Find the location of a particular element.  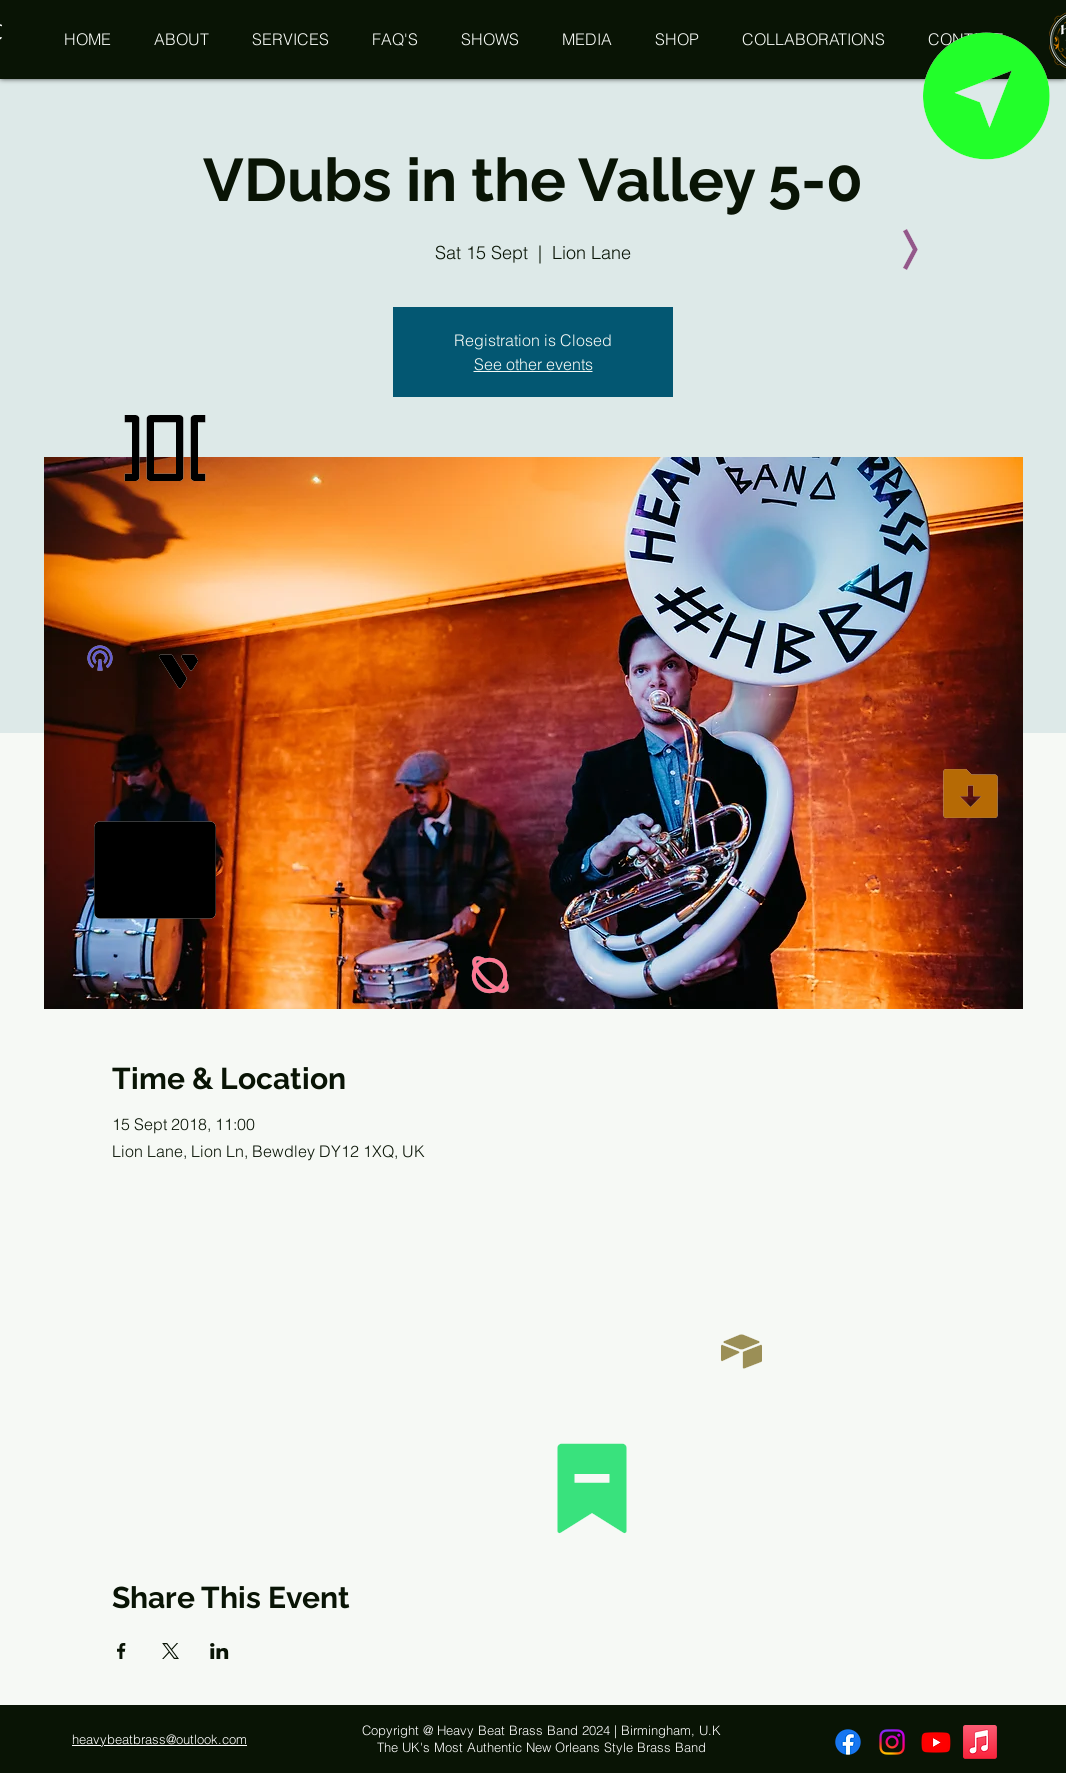

vultr cloud hosting logo is located at coordinates (178, 671).